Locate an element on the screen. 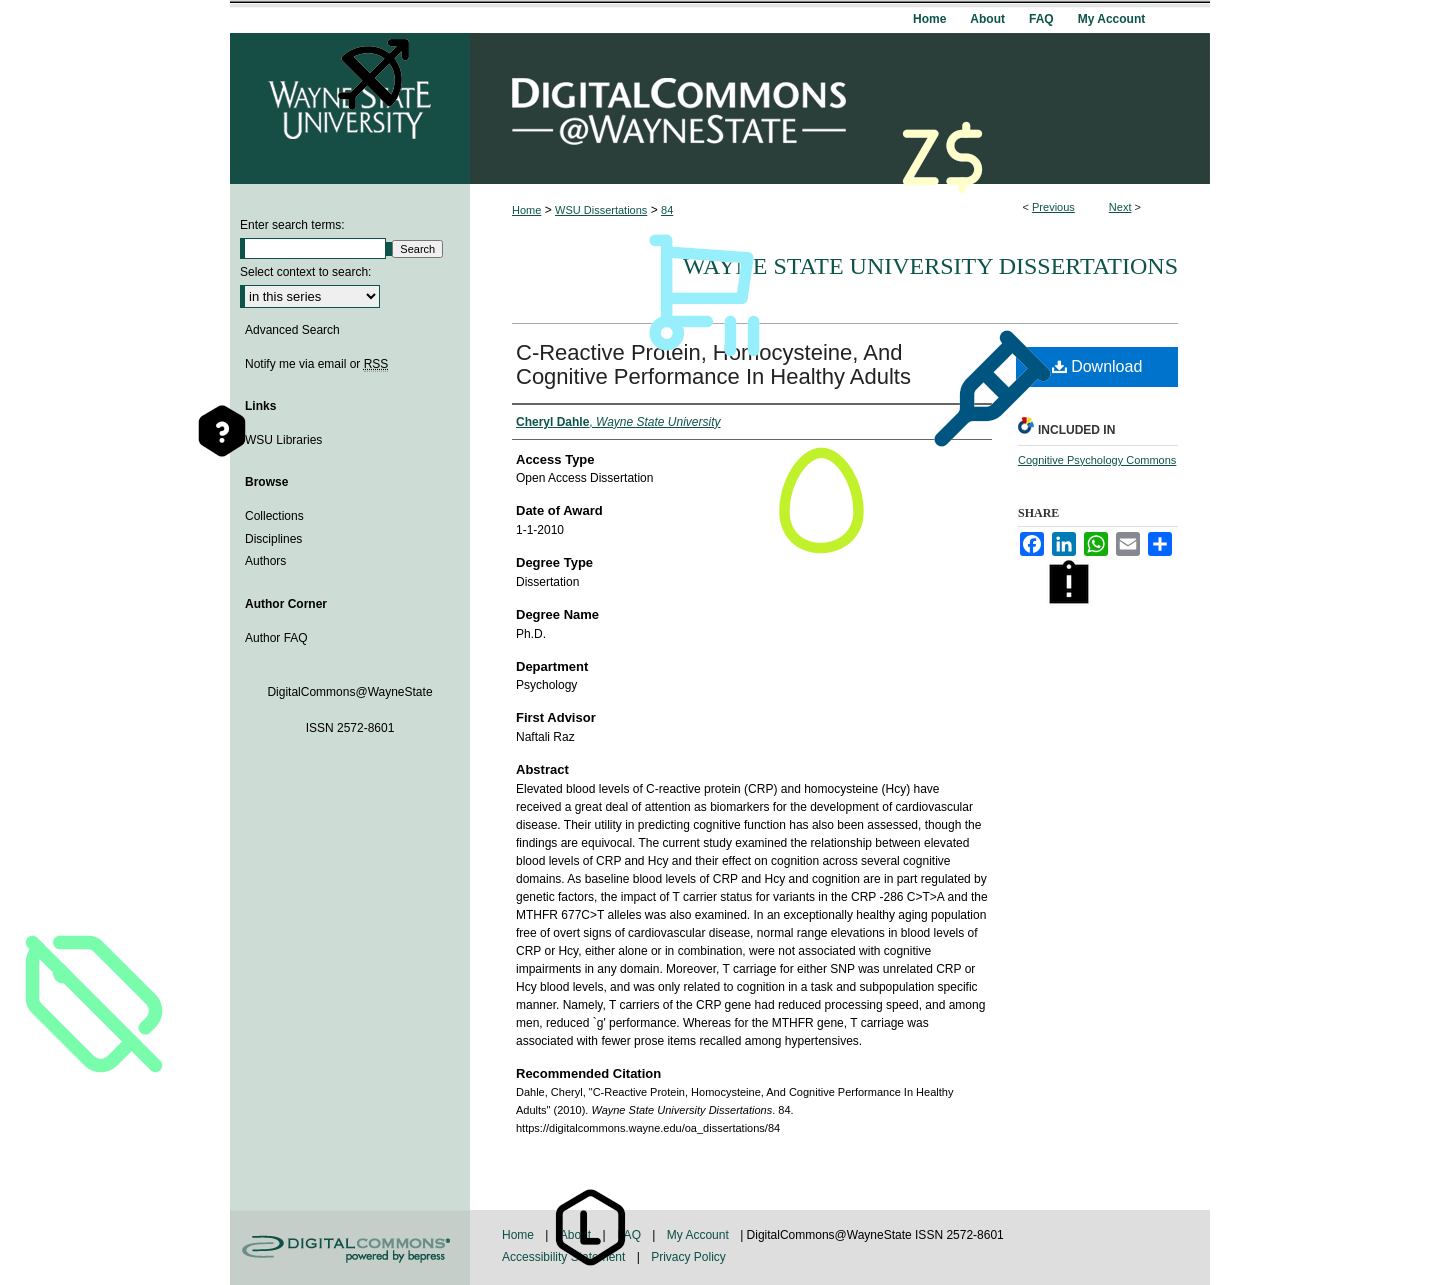 The image size is (1440, 1285). indicates zimbabwean dollar currency is located at coordinates (942, 157).